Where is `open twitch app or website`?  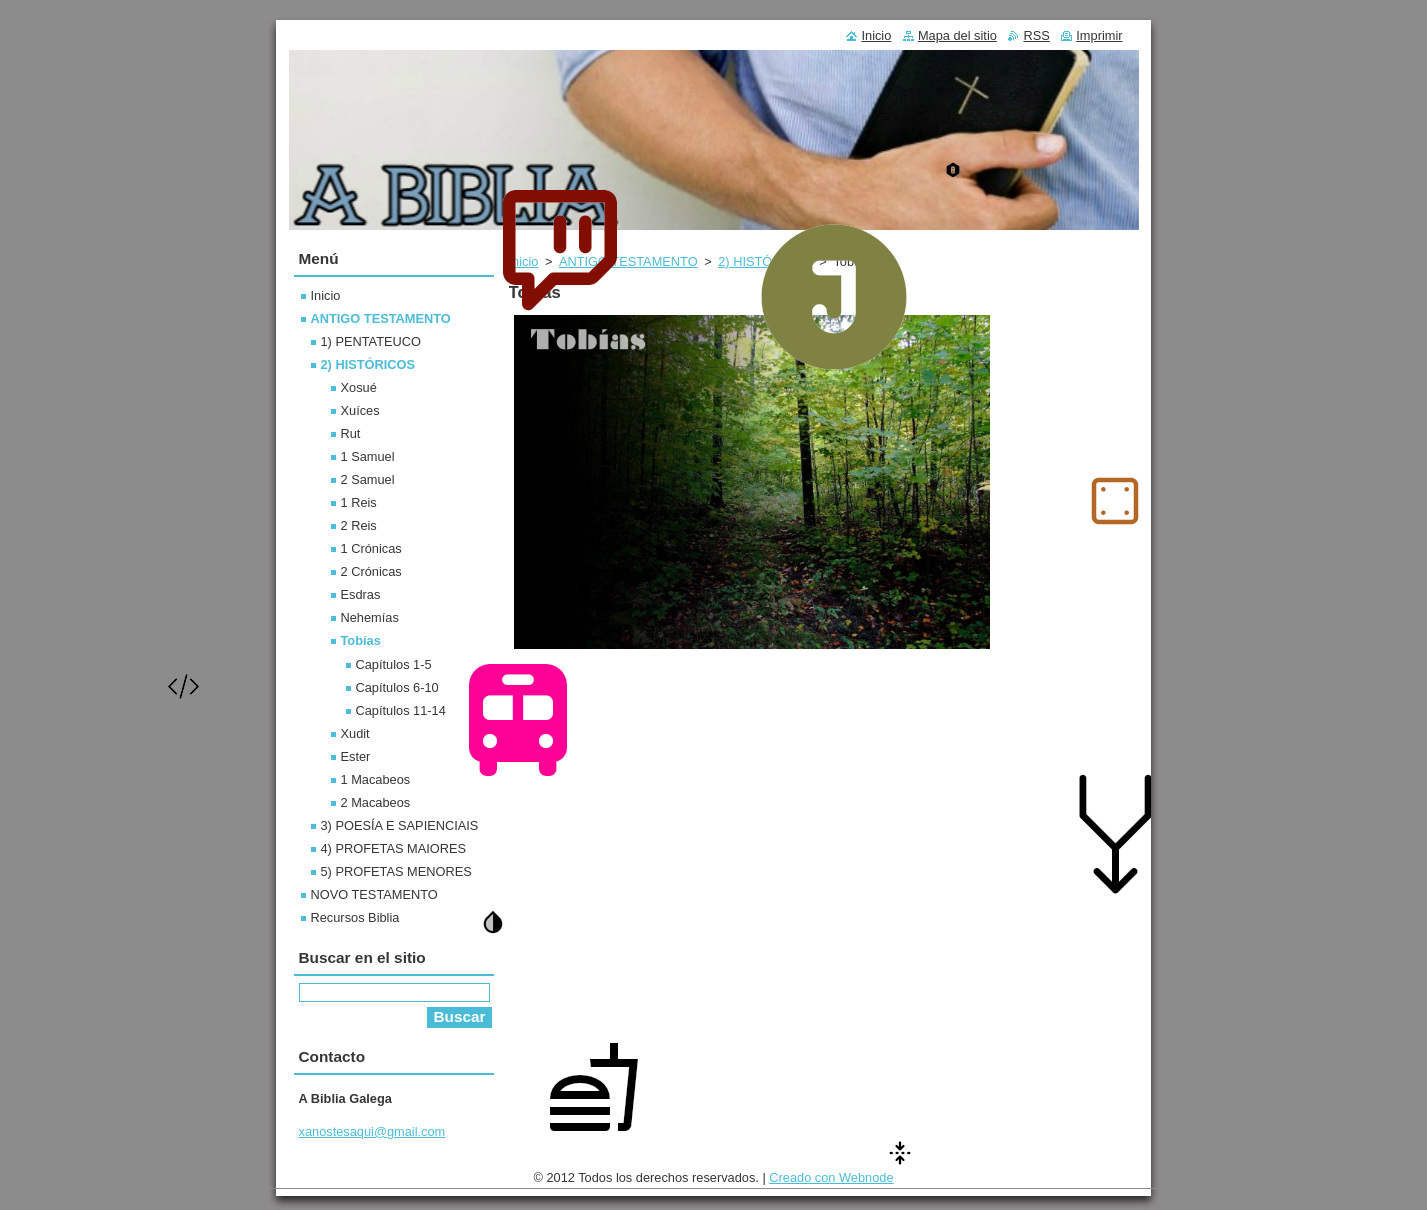 open twitch app or website is located at coordinates (560, 247).